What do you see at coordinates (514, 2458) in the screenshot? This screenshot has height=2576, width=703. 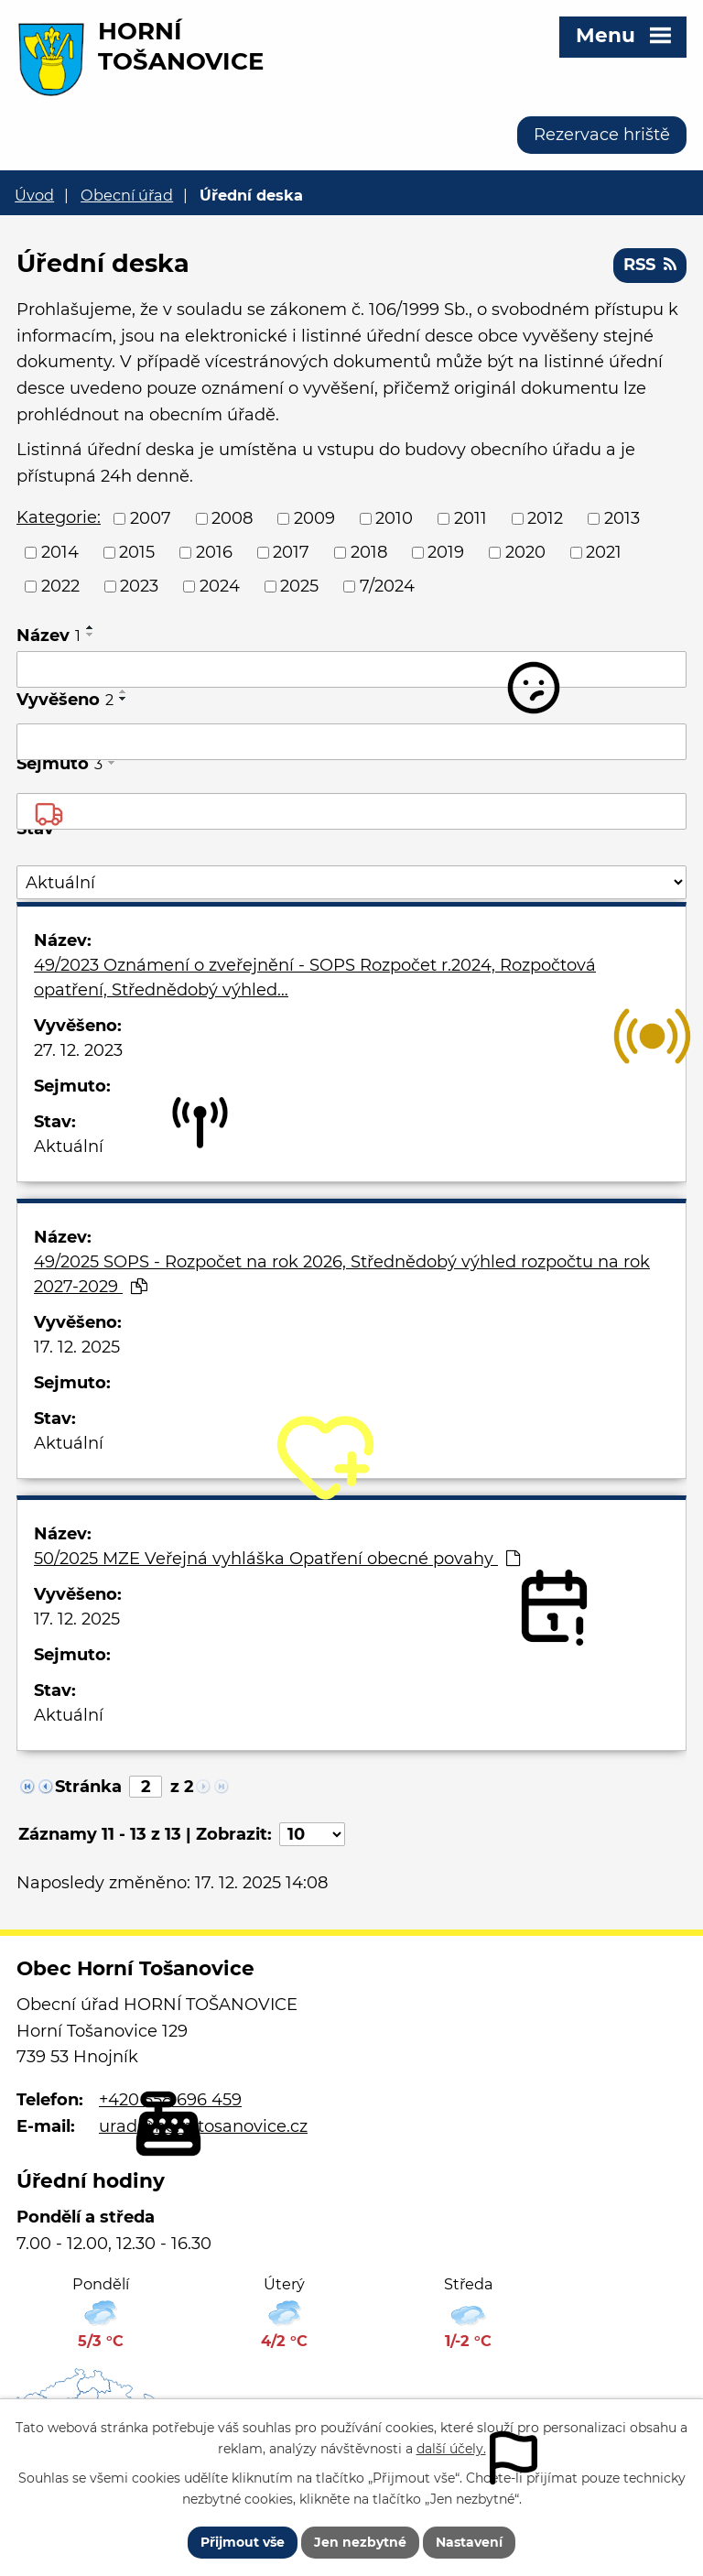 I see `flag or bookmark an item for later` at bounding box center [514, 2458].